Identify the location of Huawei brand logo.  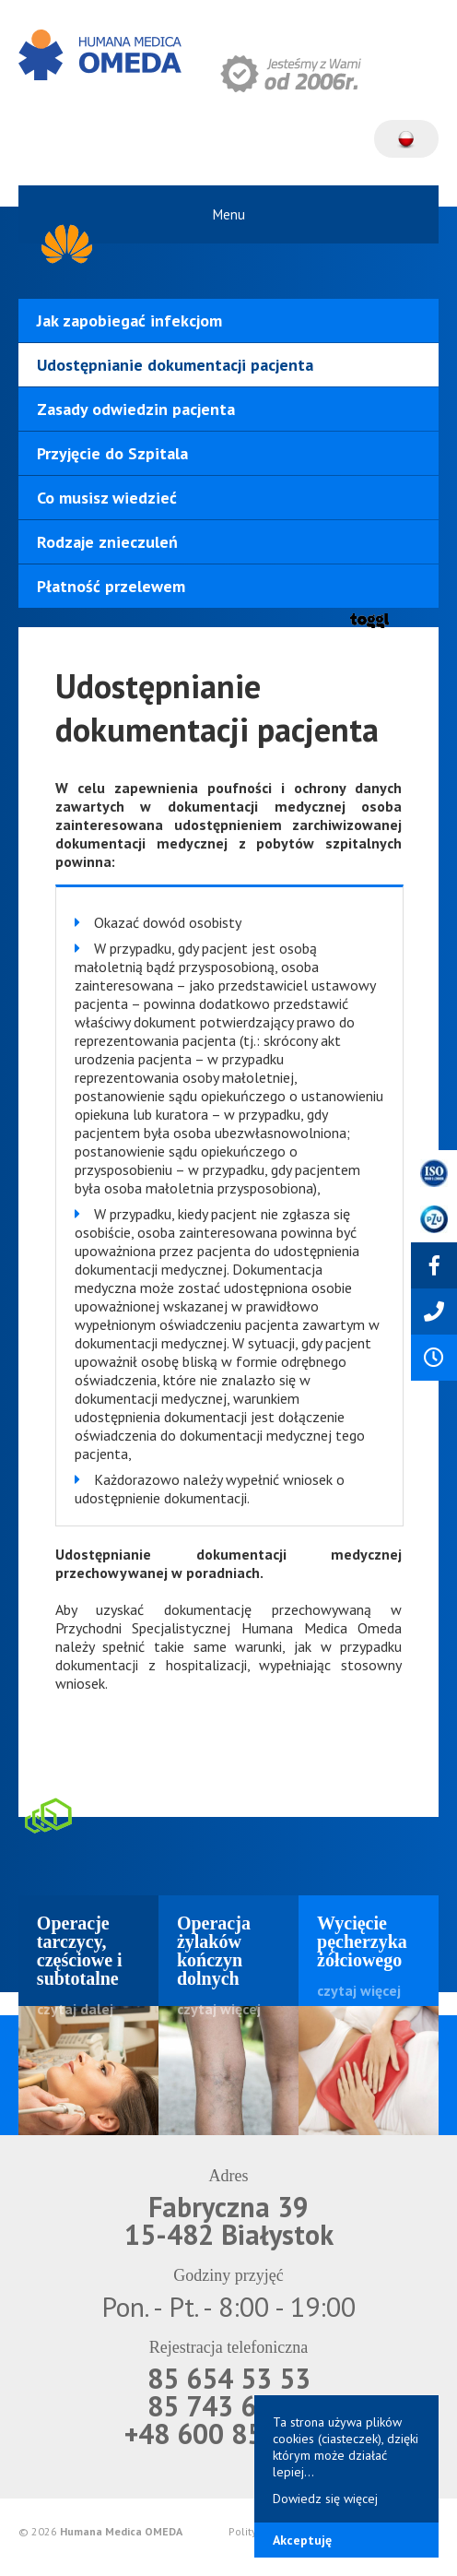
(66, 243).